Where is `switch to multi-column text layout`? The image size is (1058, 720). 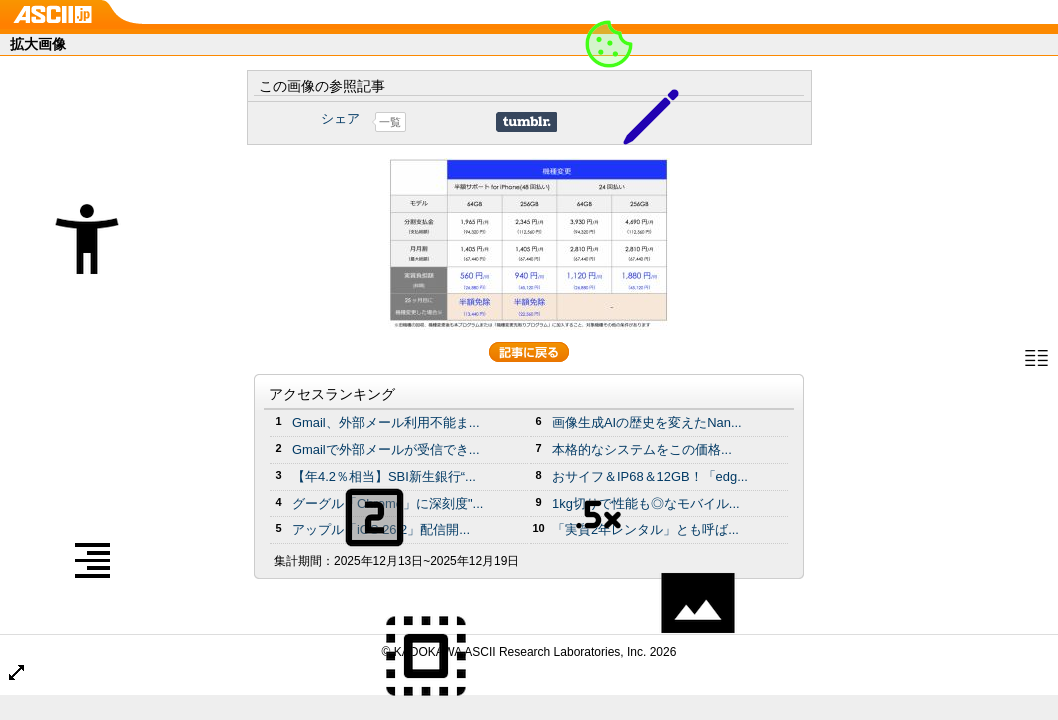
switch to multi-column text layout is located at coordinates (1036, 358).